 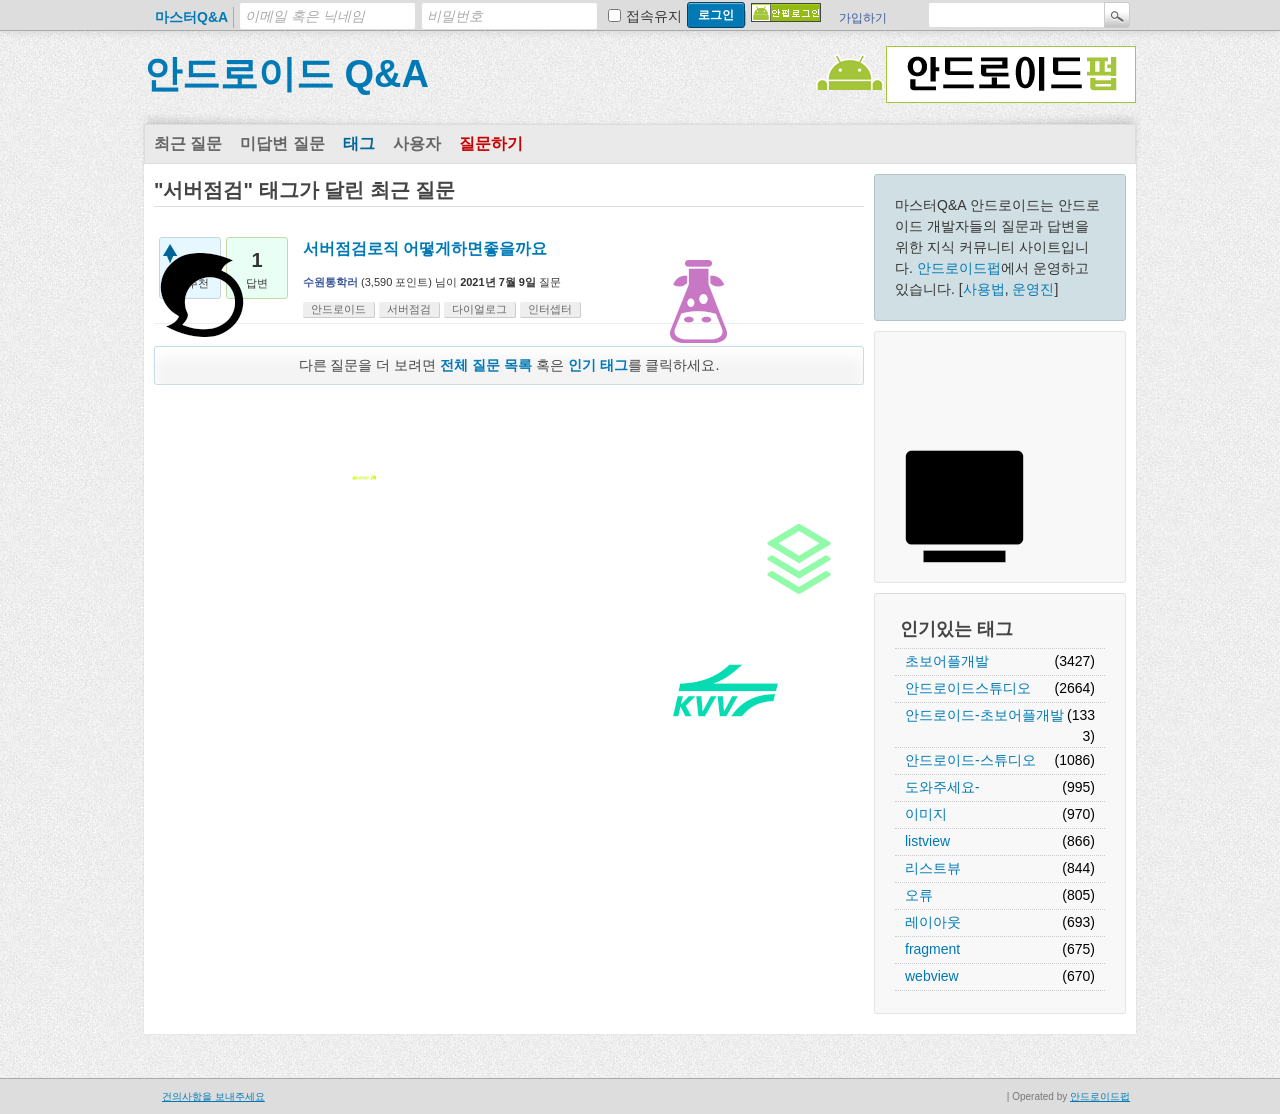 I want to click on i18next internationalization library logo, so click(x=698, y=301).